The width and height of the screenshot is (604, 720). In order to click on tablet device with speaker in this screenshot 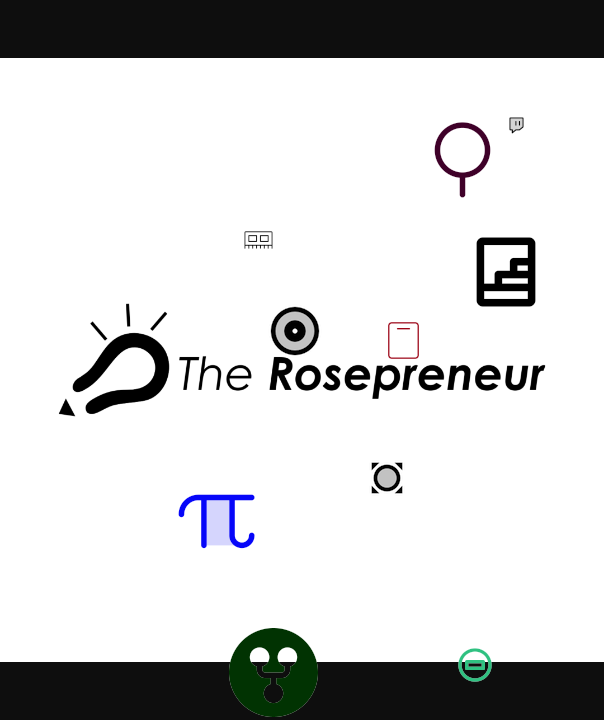, I will do `click(403, 340)`.